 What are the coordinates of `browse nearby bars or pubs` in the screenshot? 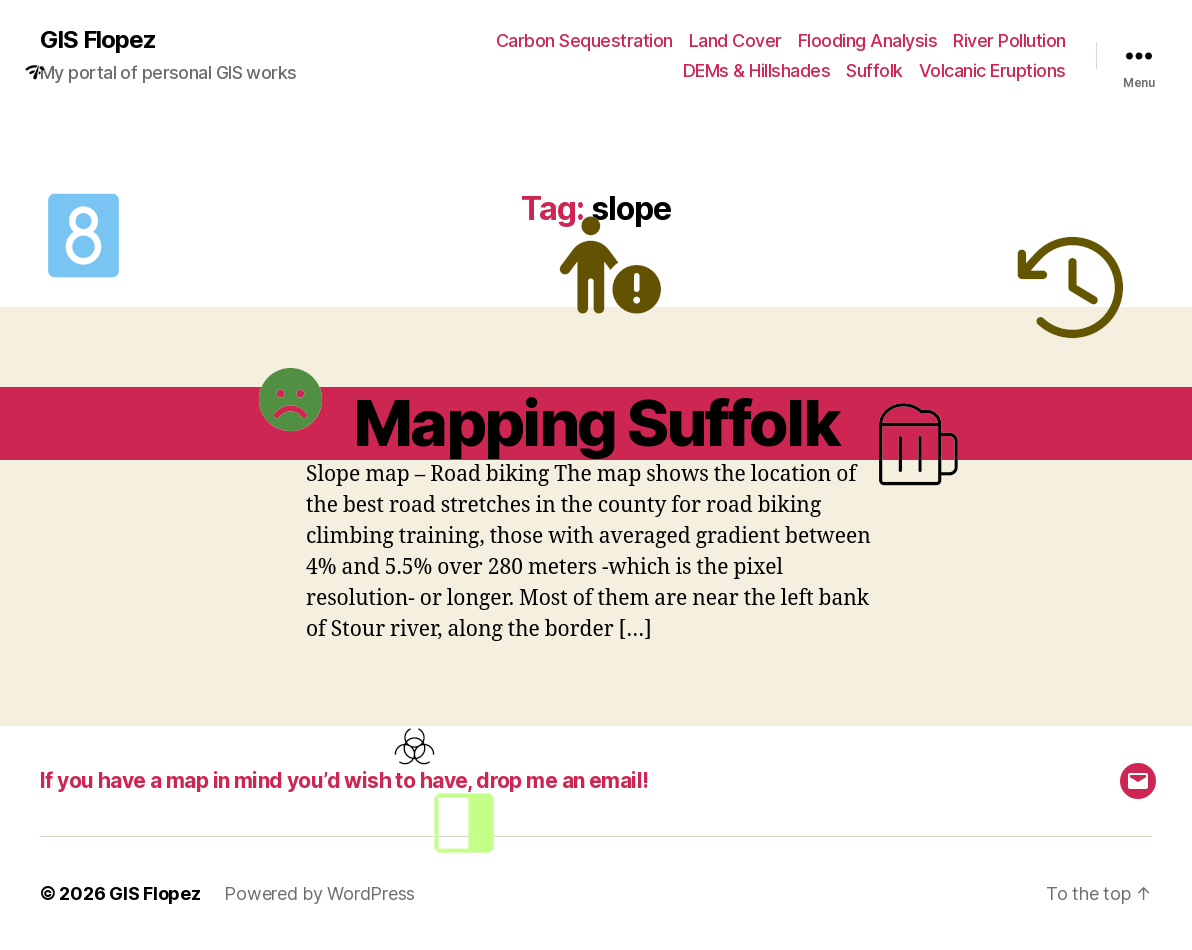 It's located at (913, 447).